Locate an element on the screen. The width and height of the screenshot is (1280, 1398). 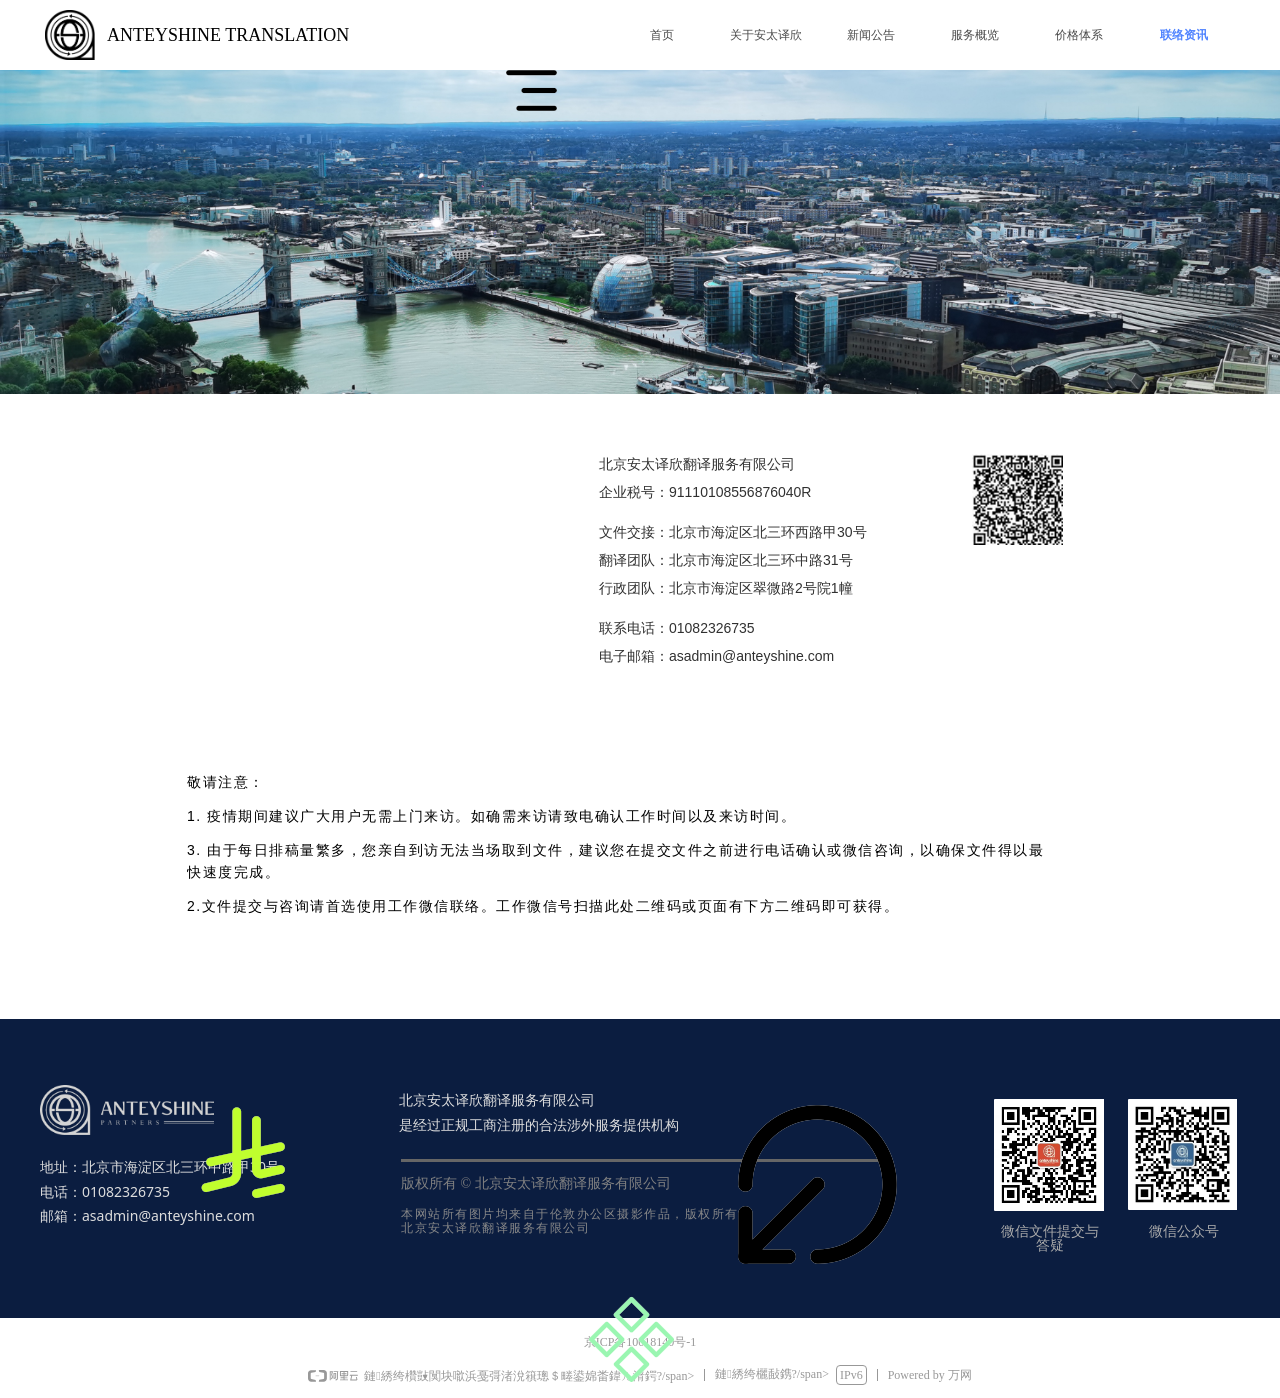
align text to the right edge is located at coordinates (531, 90).